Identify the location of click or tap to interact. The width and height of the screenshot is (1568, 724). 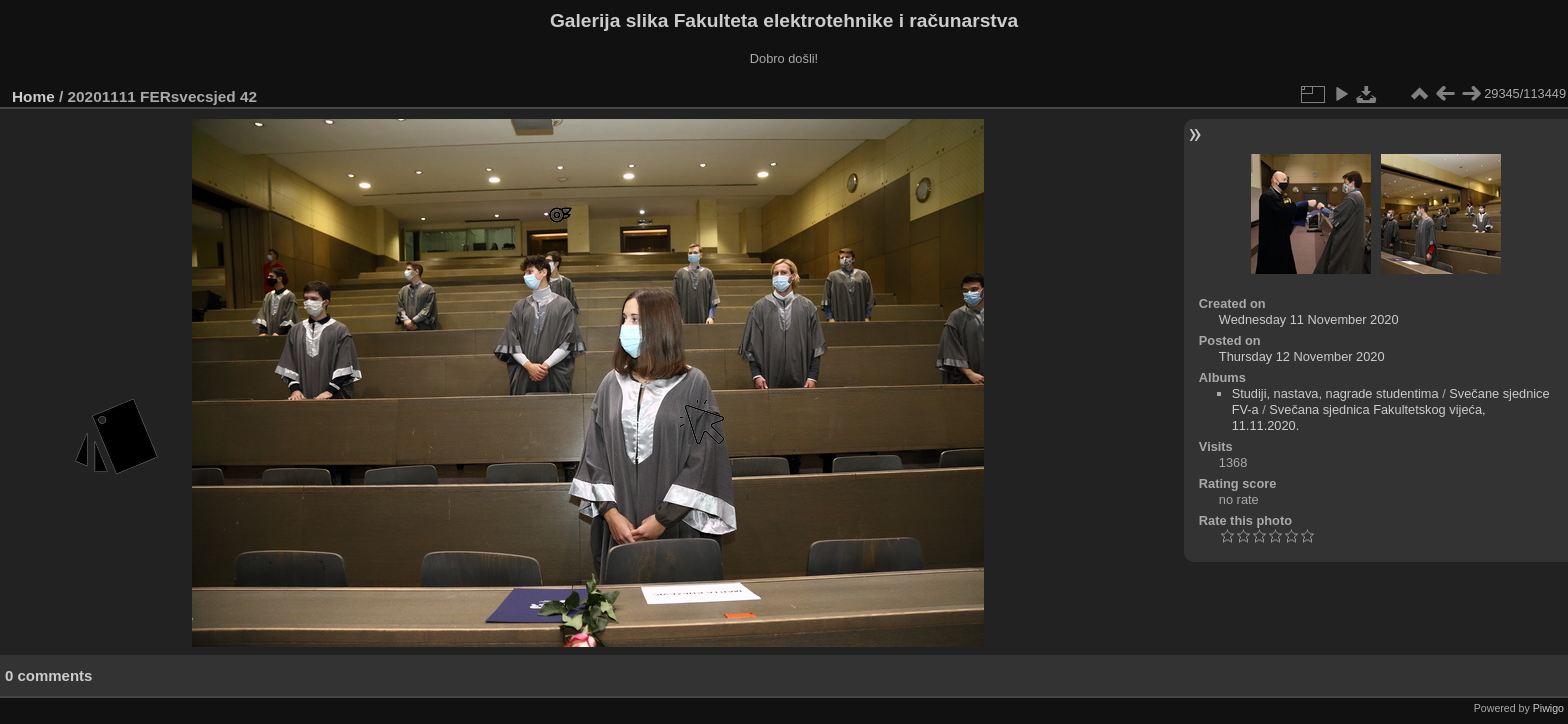
(704, 424).